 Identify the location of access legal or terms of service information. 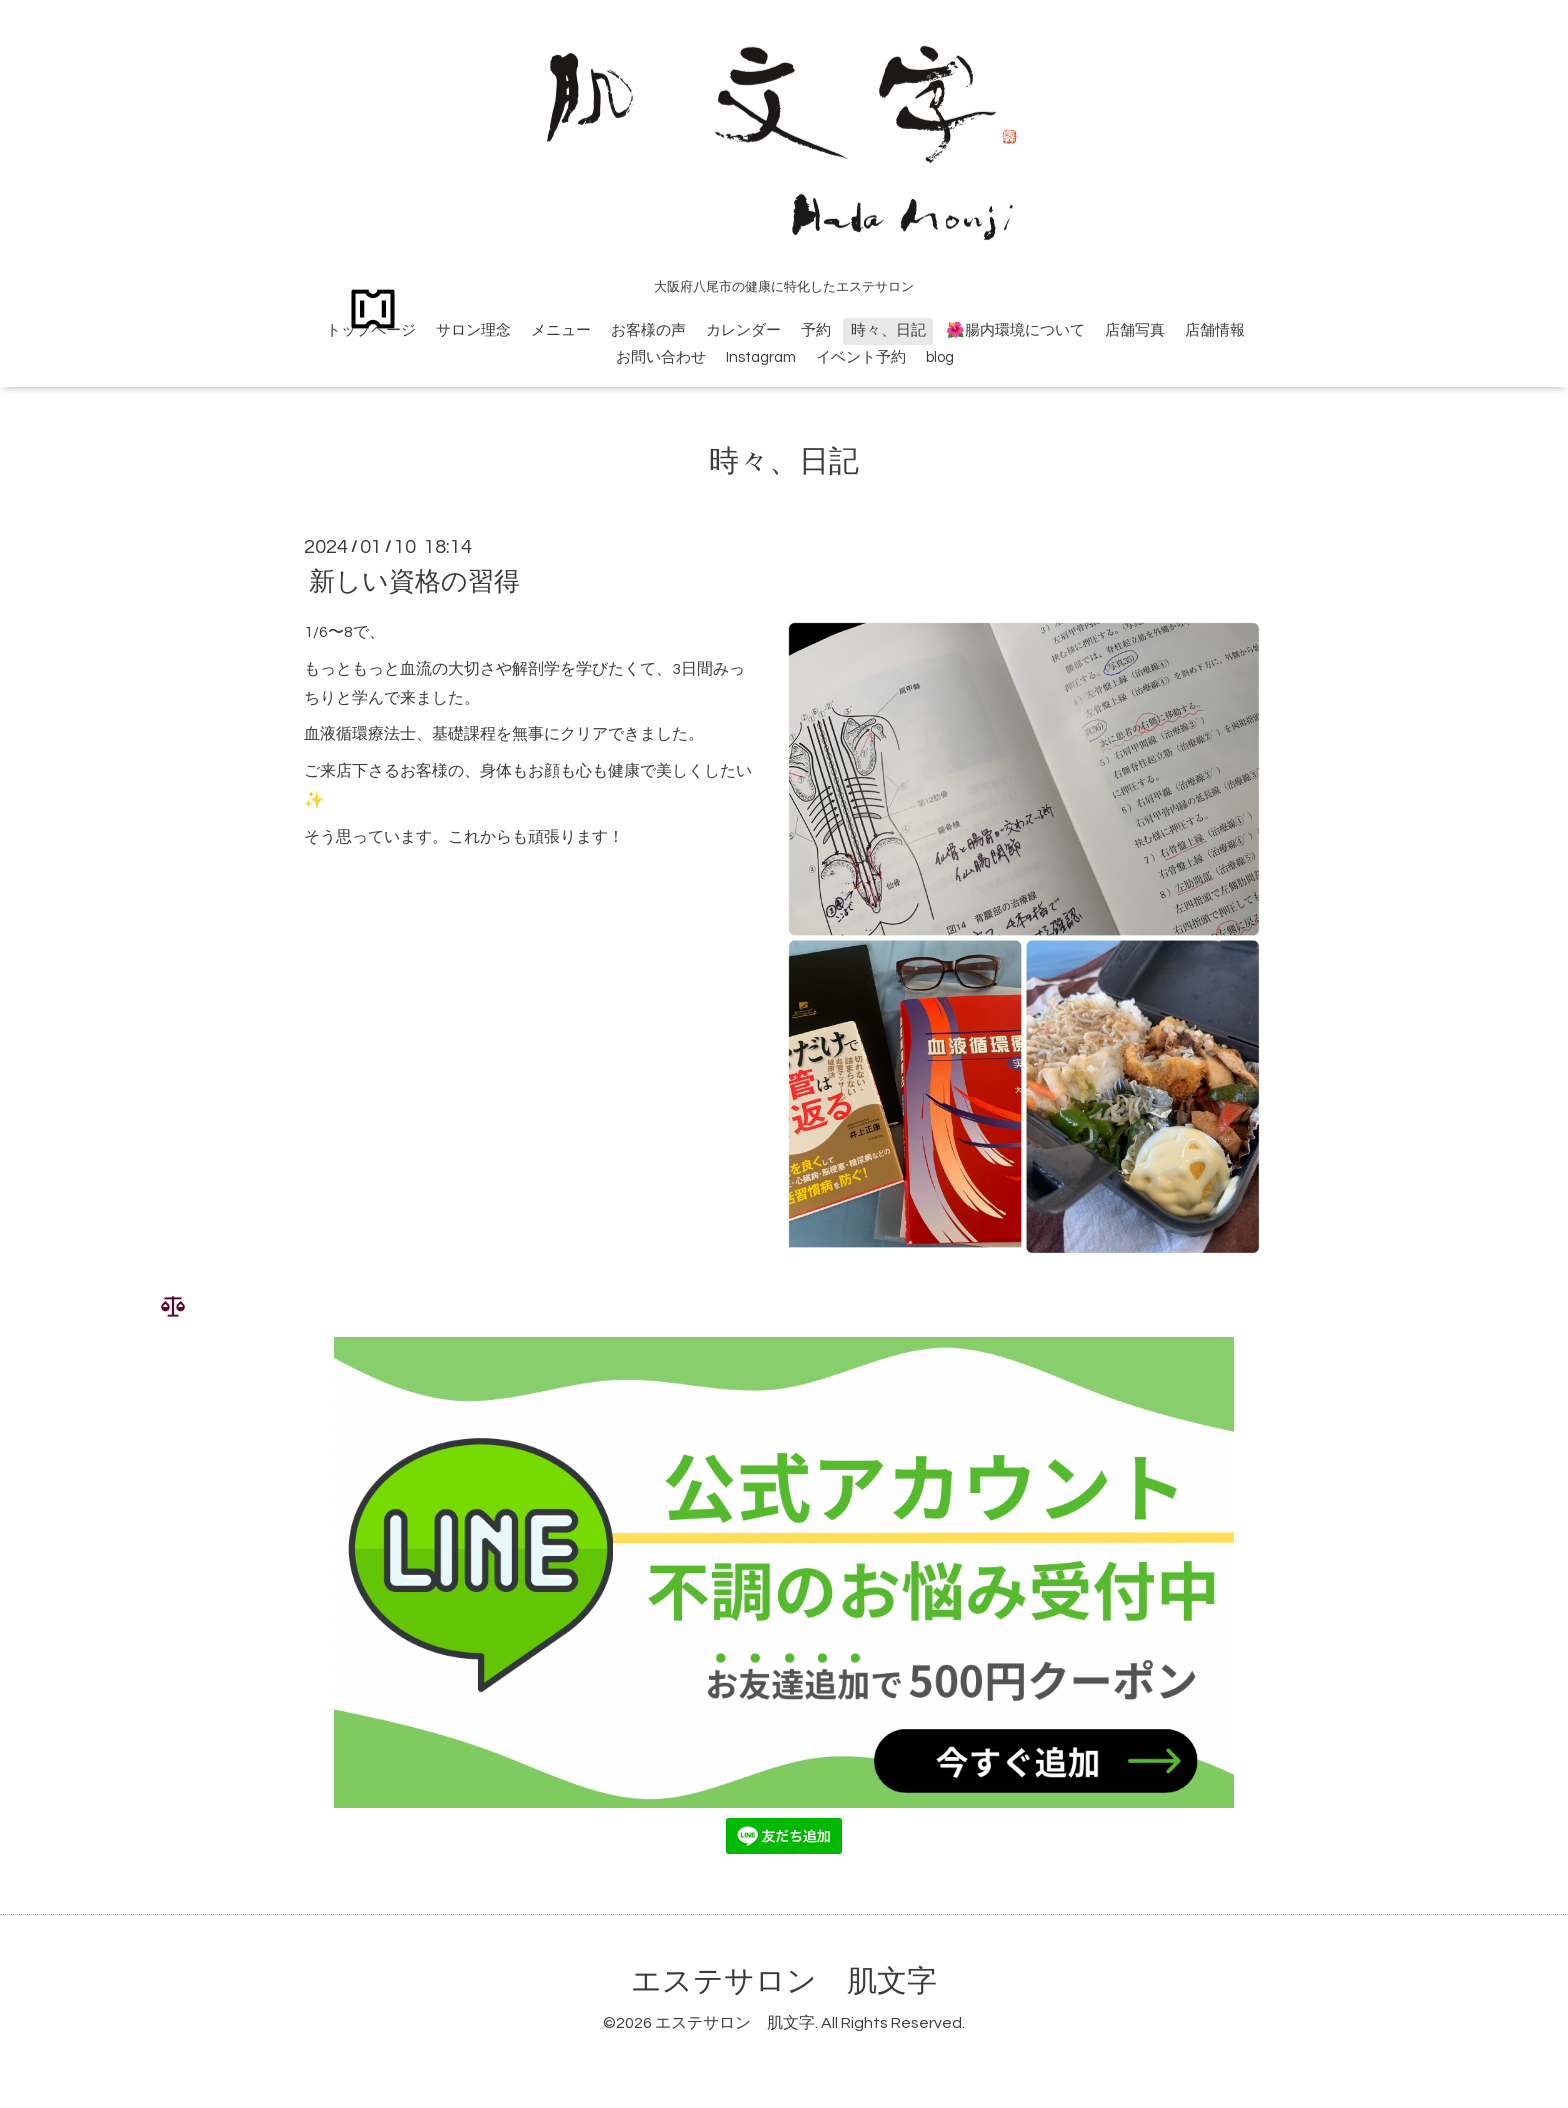
(173, 1307).